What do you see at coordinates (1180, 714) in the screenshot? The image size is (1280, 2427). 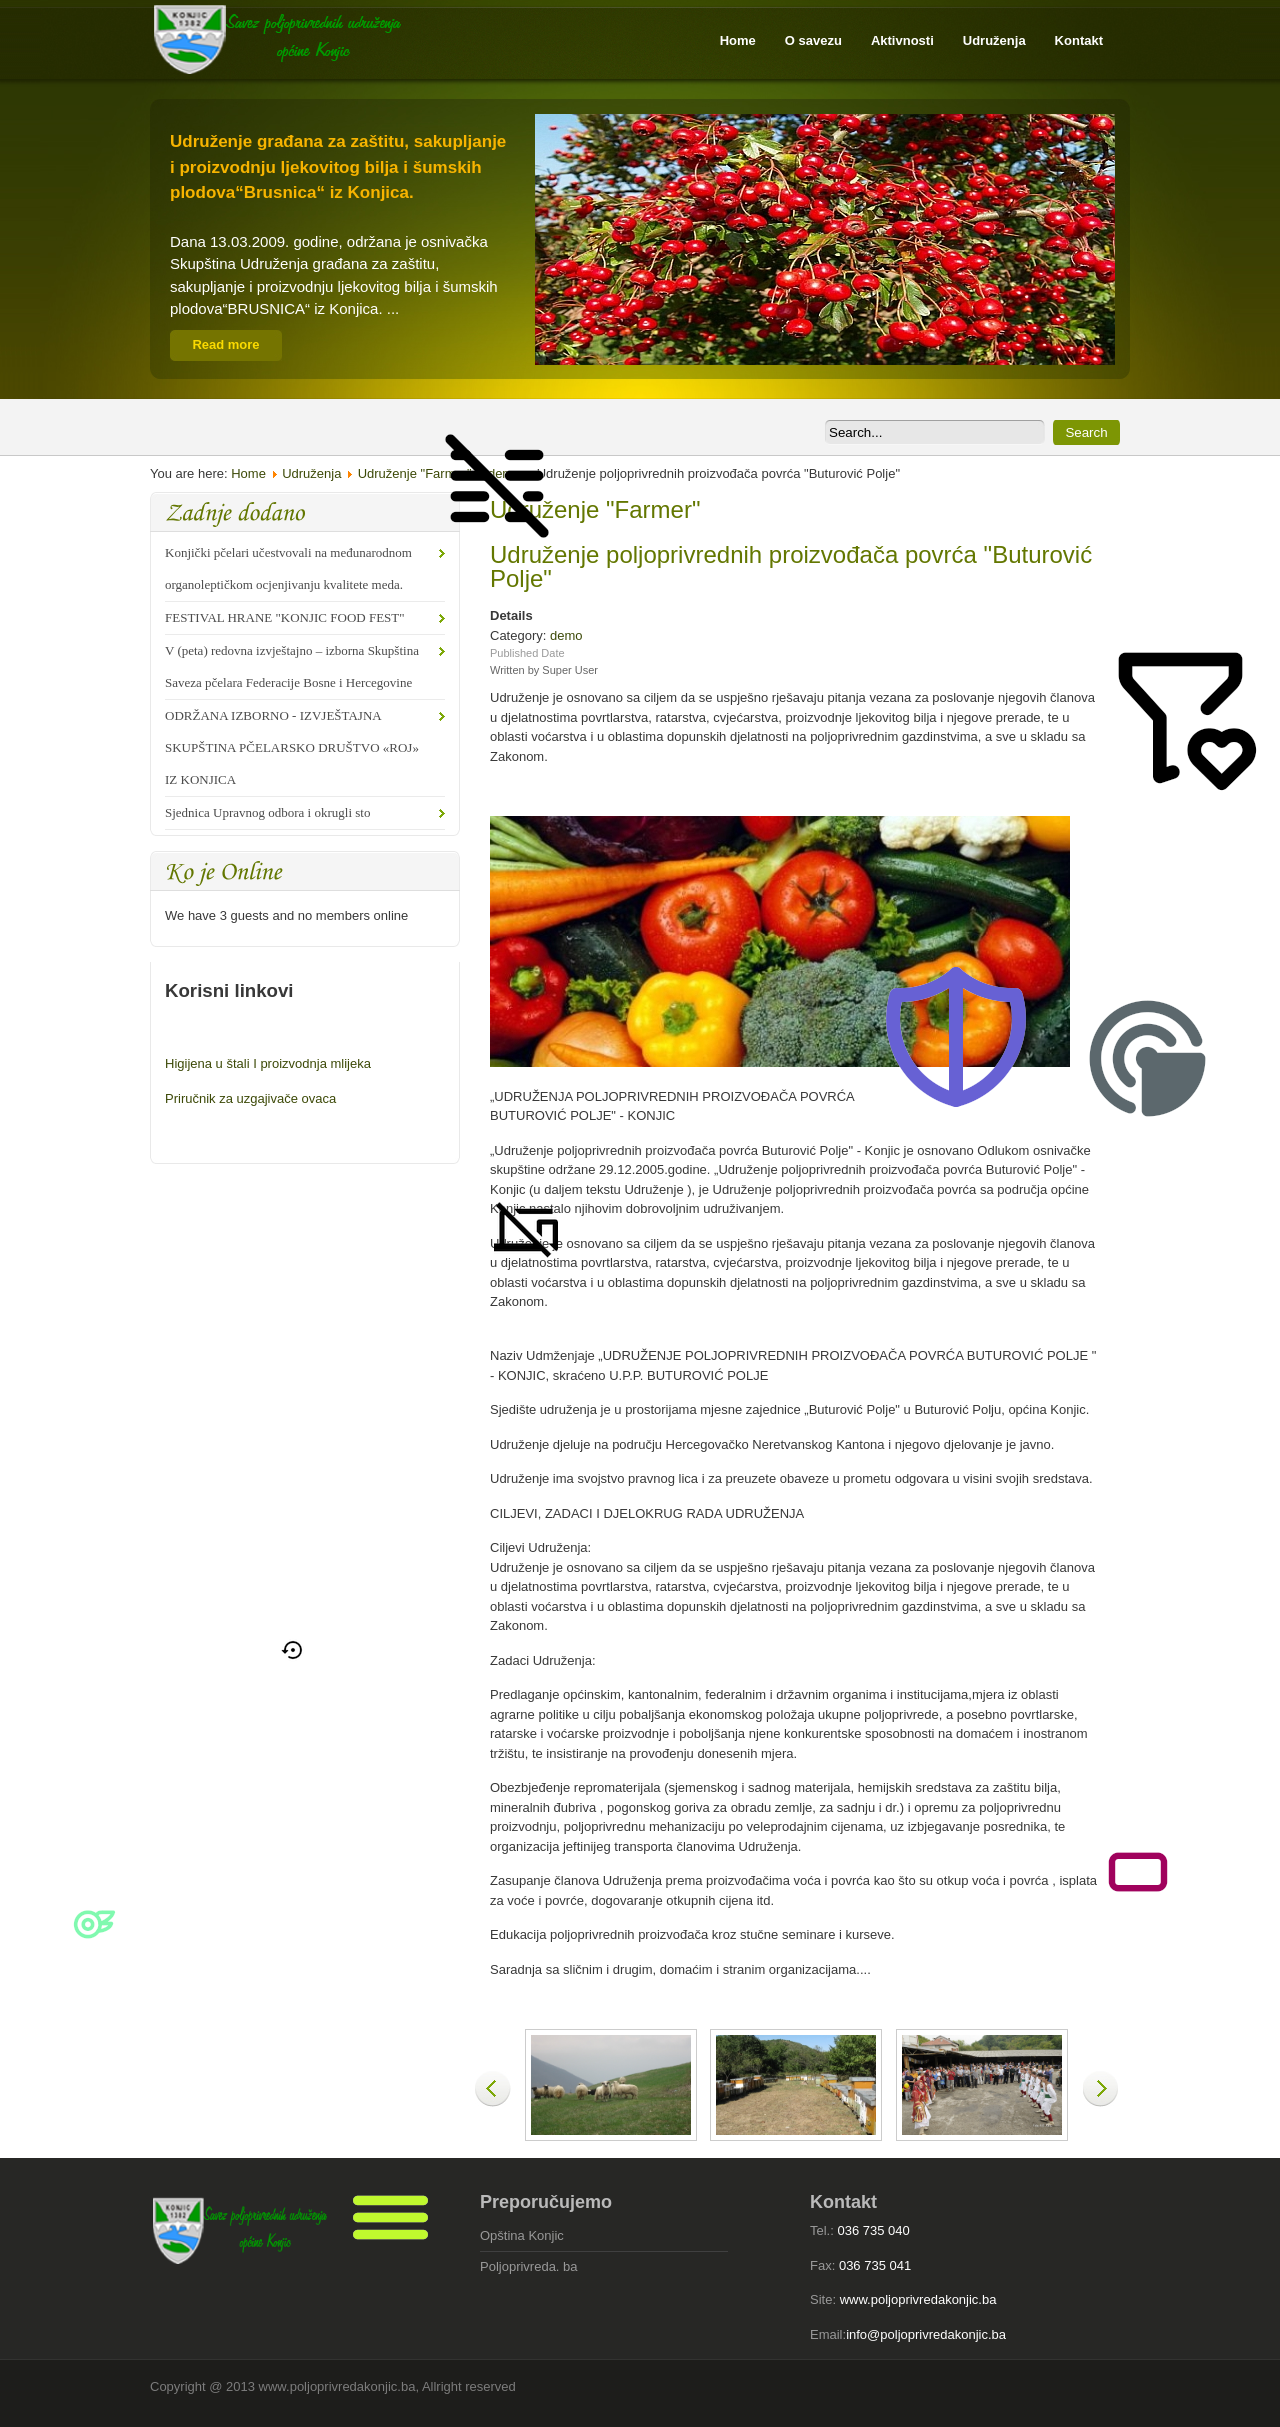 I see `filter by favorites` at bounding box center [1180, 714].